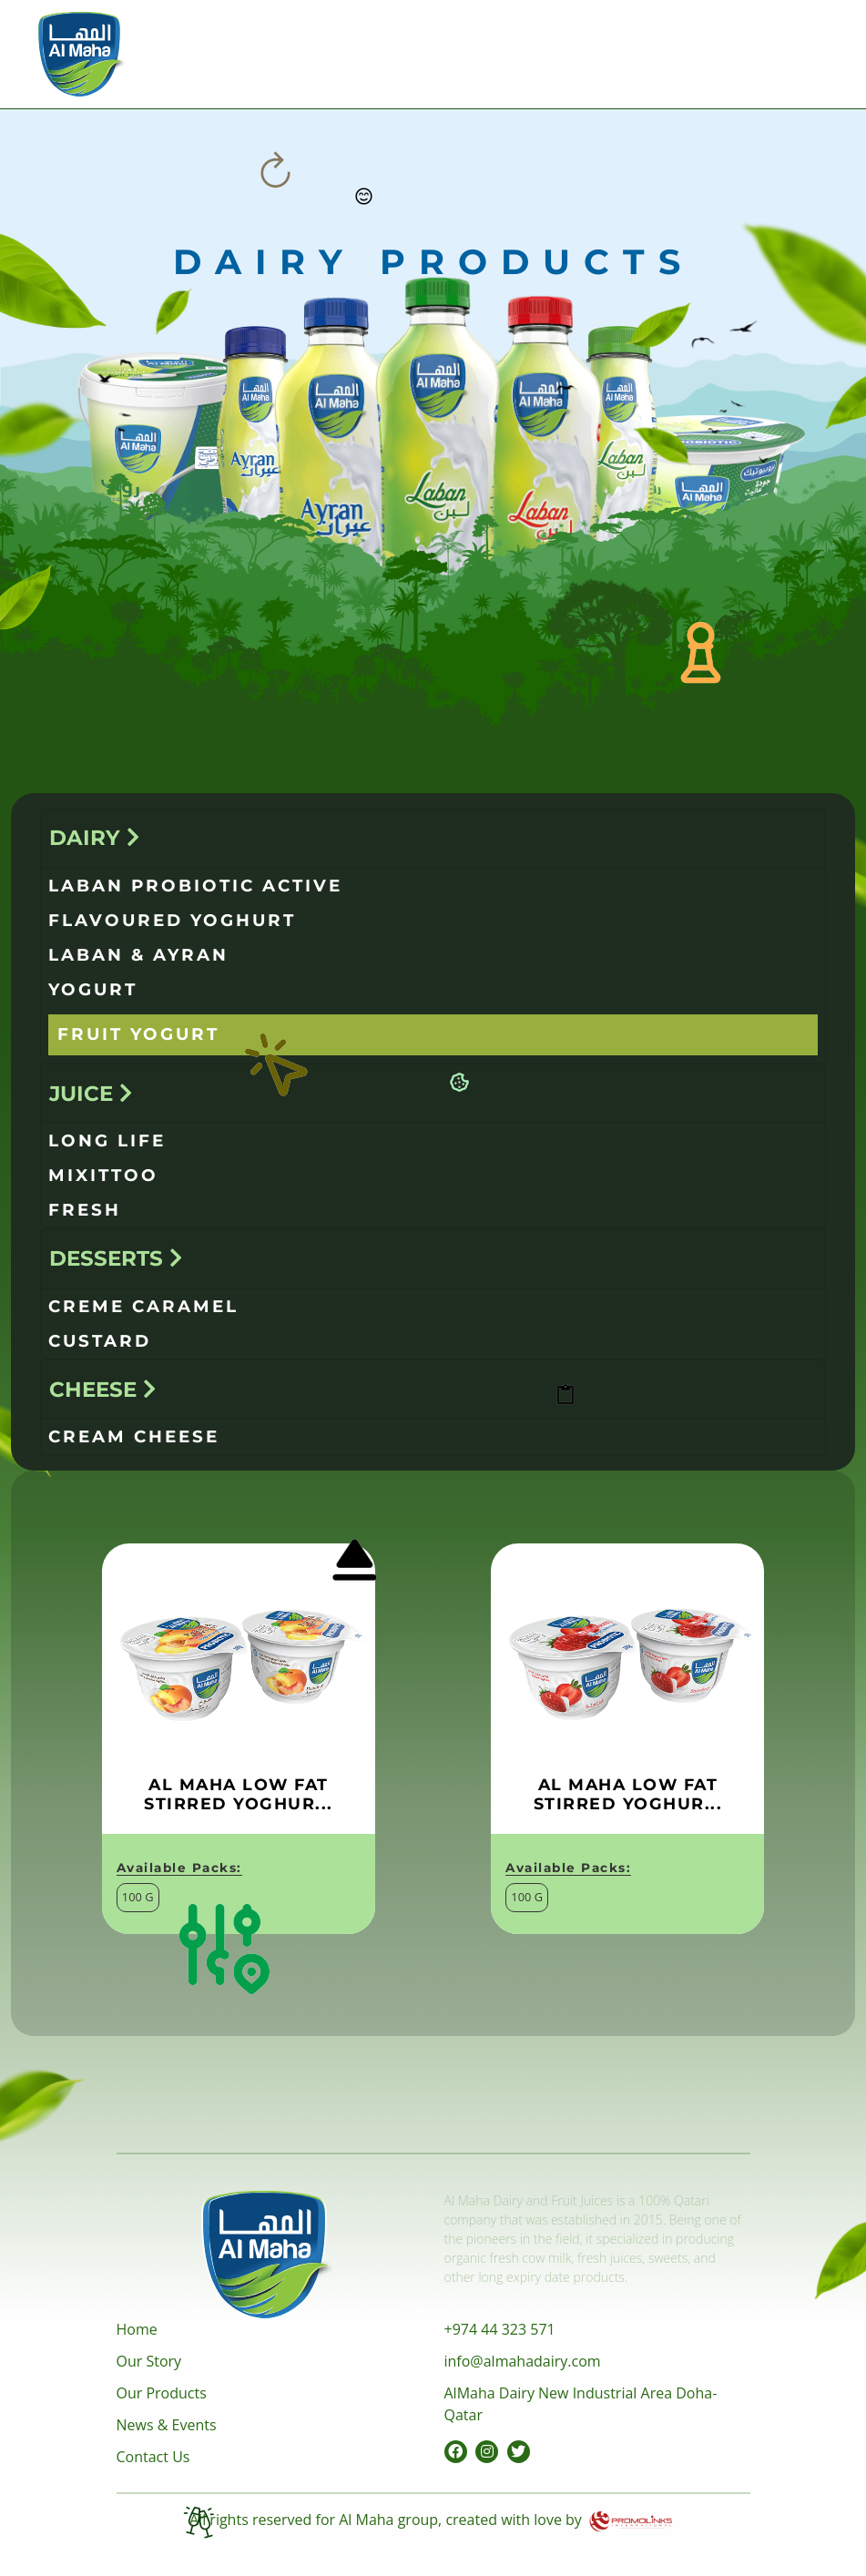  I want to click on eject media or disc, so click(354, 1558).